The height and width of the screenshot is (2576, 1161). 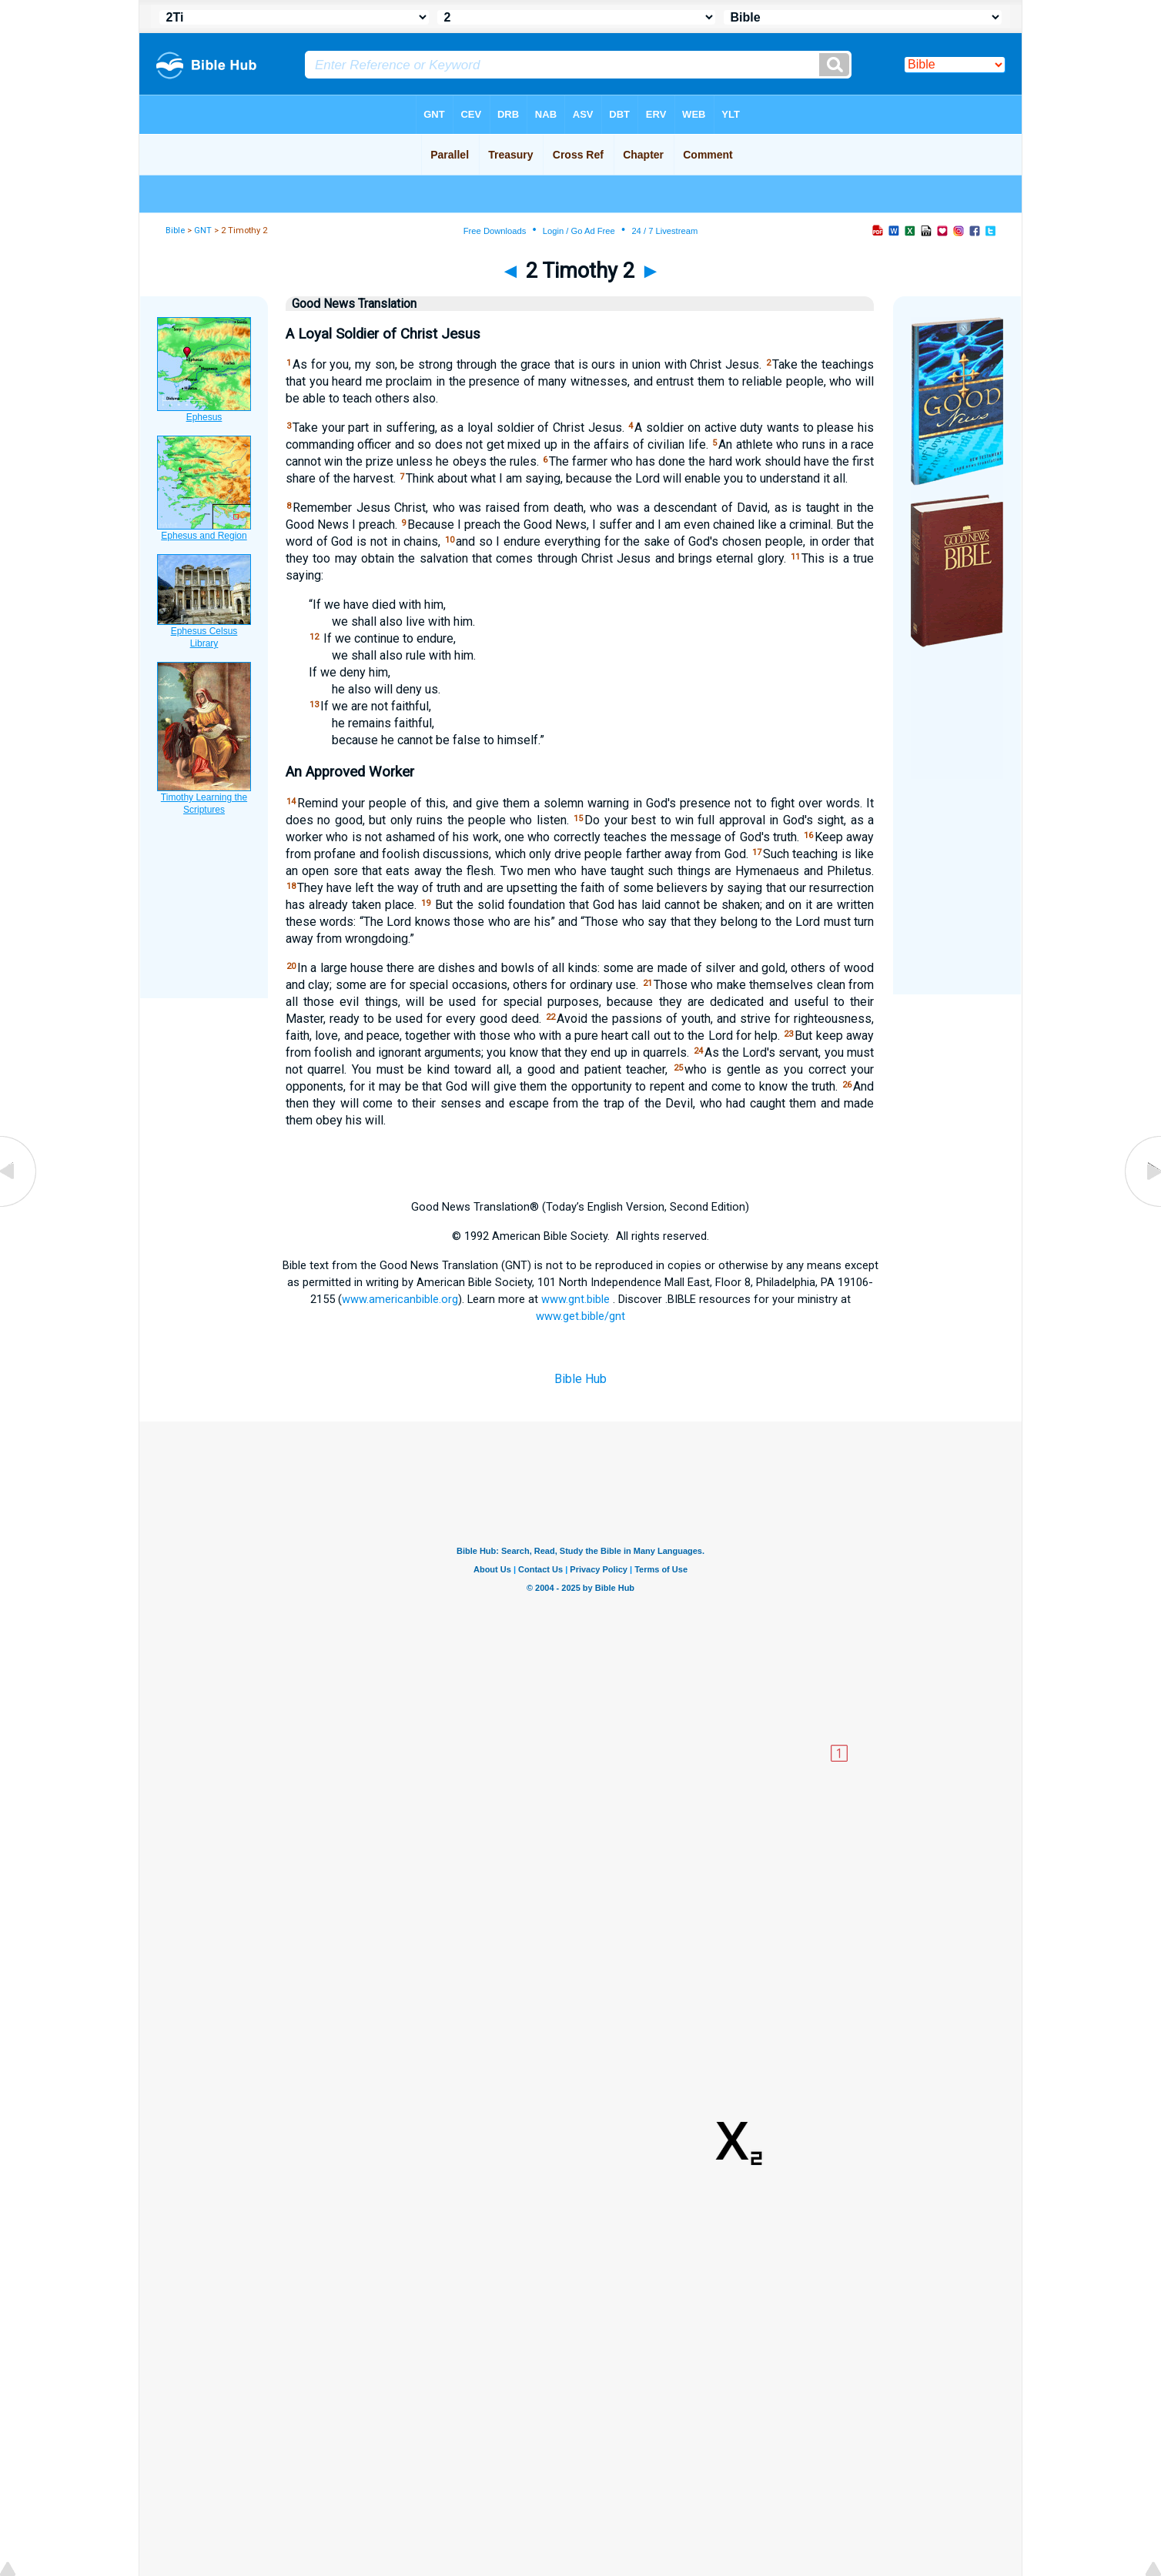 I want to click on indicates step one in a multi-step process, so click(x=839, y=1753).